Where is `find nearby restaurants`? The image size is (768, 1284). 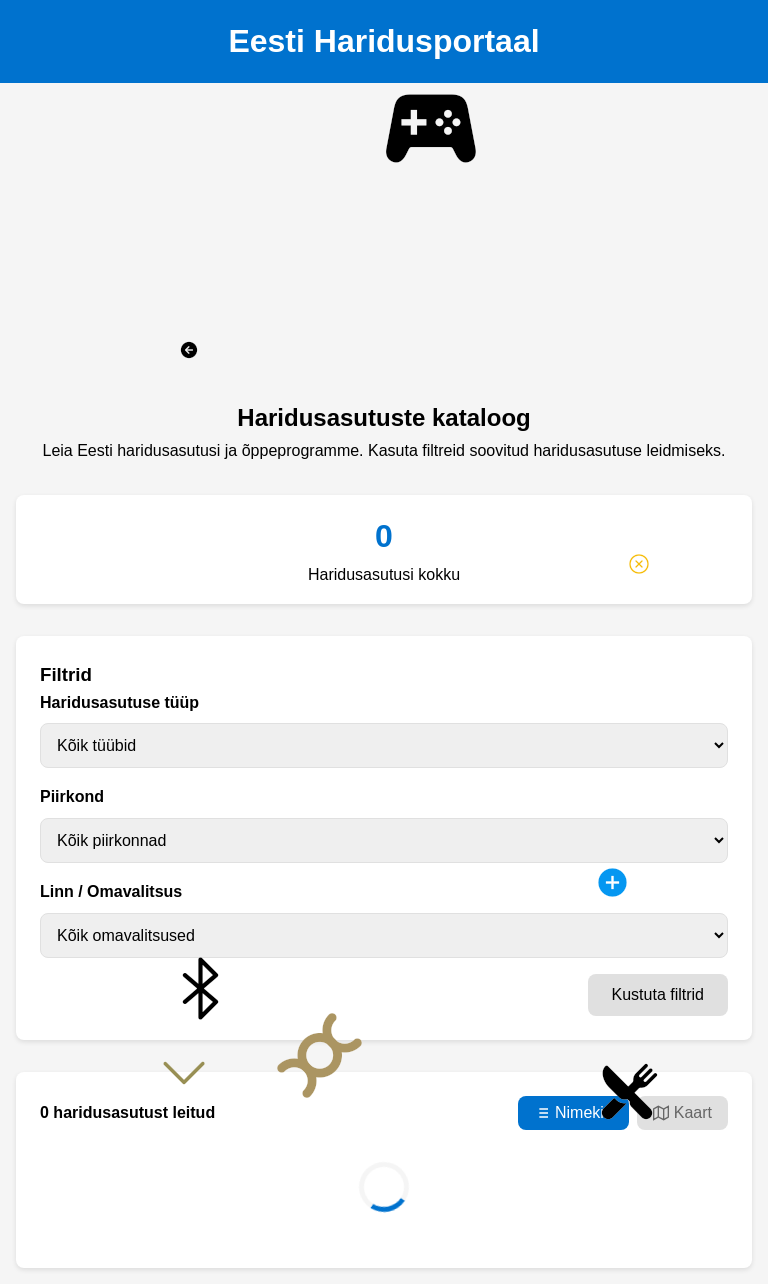 find nearby restaurants is located at coordinates (629, 1091).